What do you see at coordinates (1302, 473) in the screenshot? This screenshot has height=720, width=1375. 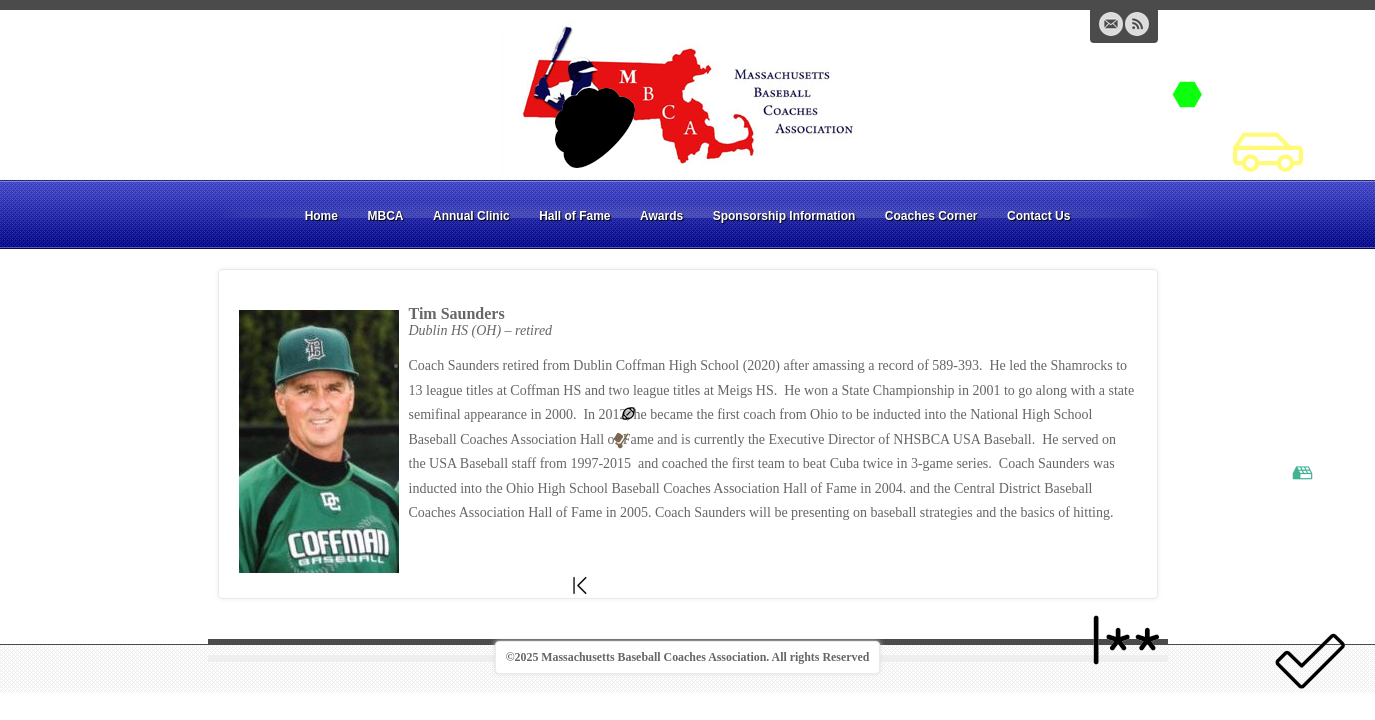 I see `access solar panel settings` at bounding box center [1302, 473].